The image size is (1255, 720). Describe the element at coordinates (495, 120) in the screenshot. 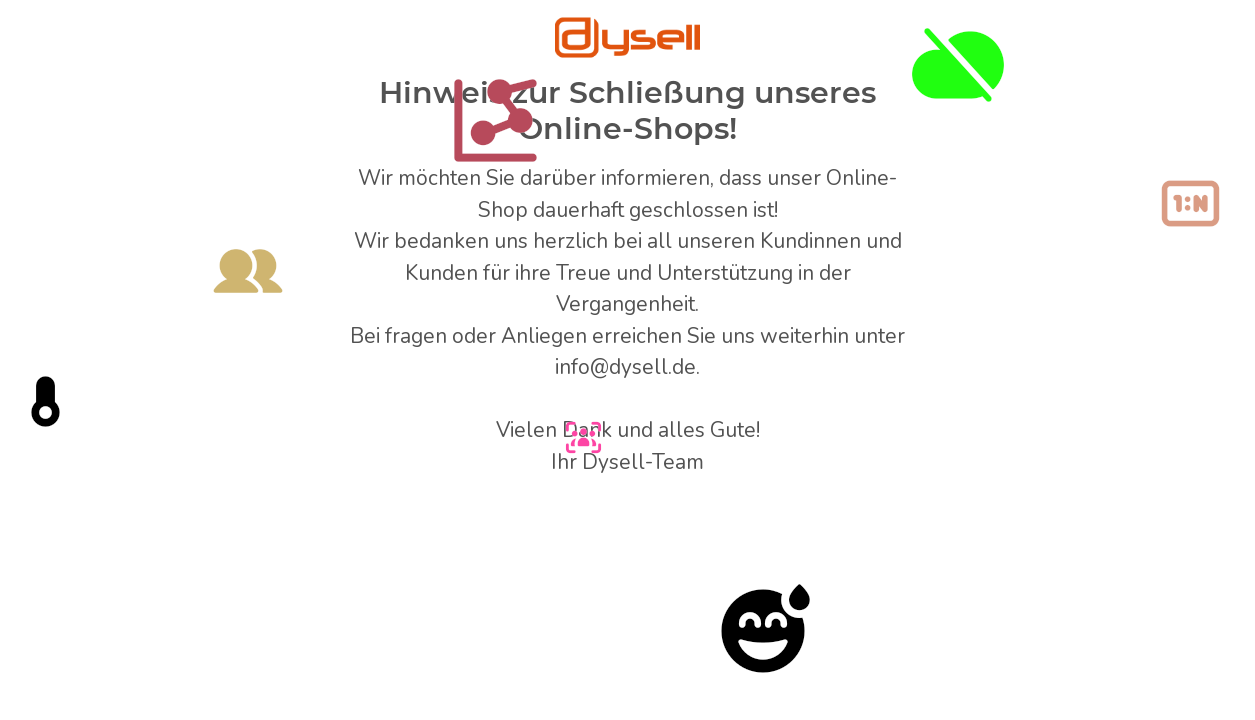

I see `view scatter plot or data visualization` at that location.